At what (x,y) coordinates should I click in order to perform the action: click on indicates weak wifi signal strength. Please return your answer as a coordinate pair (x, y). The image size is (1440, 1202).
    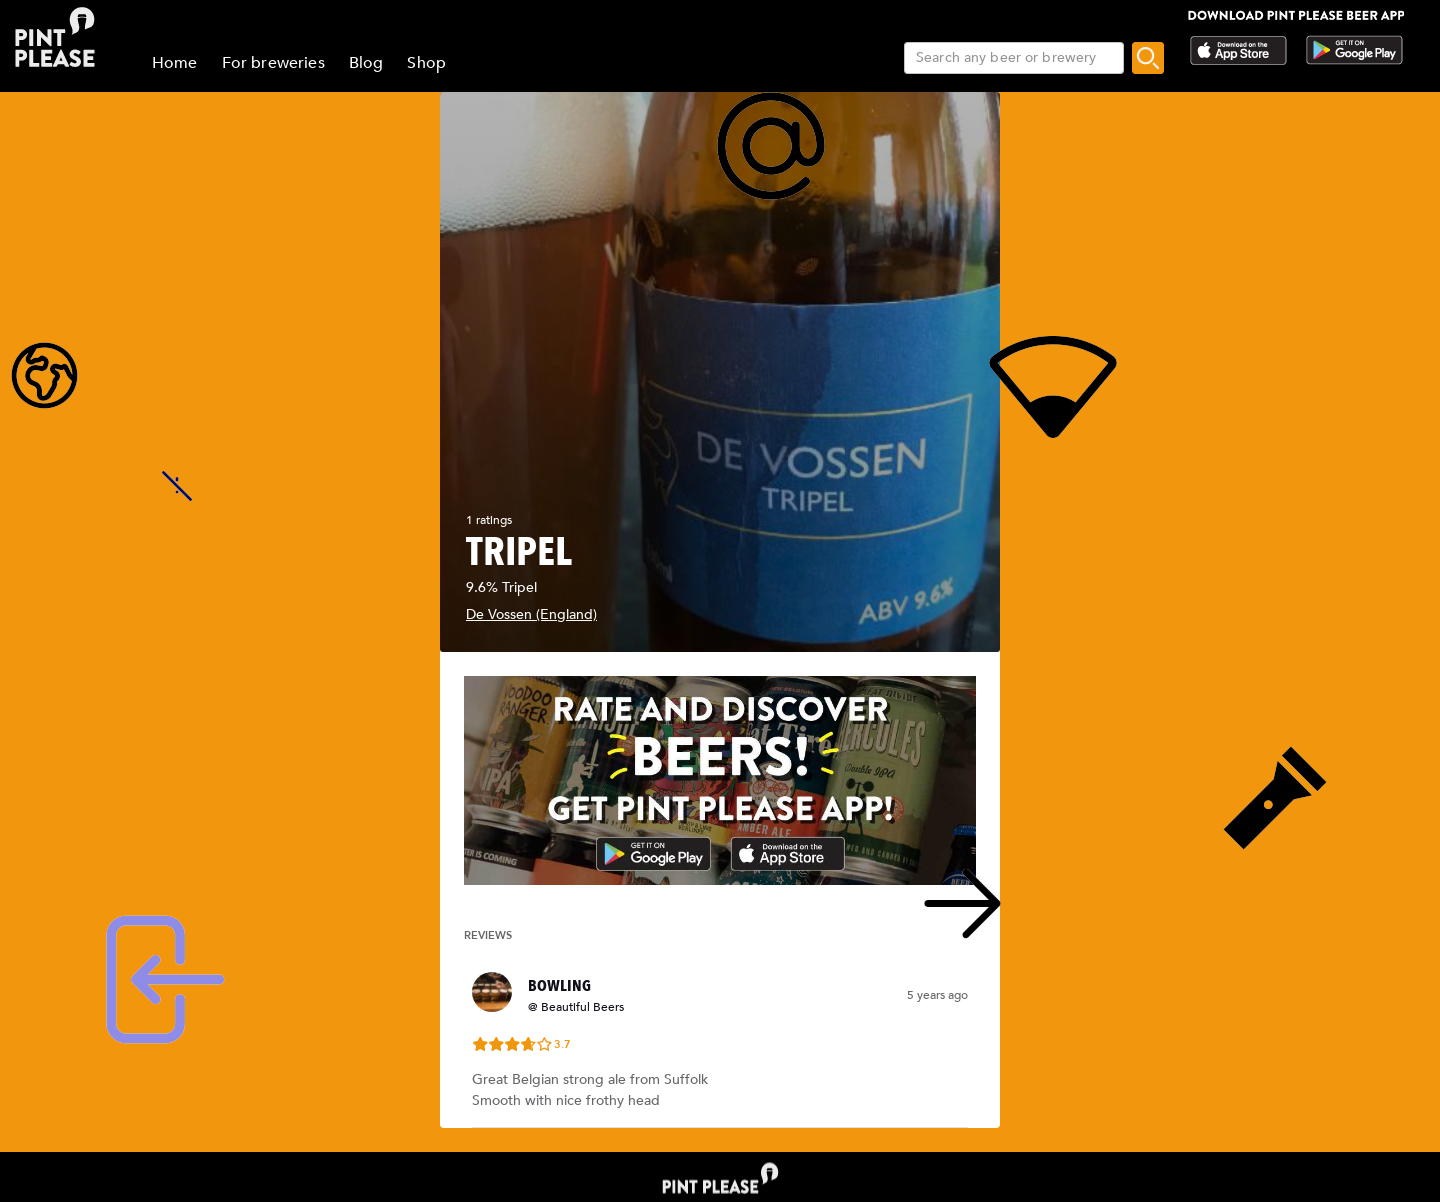
    Looking at the image, I should click on (1053, 387).